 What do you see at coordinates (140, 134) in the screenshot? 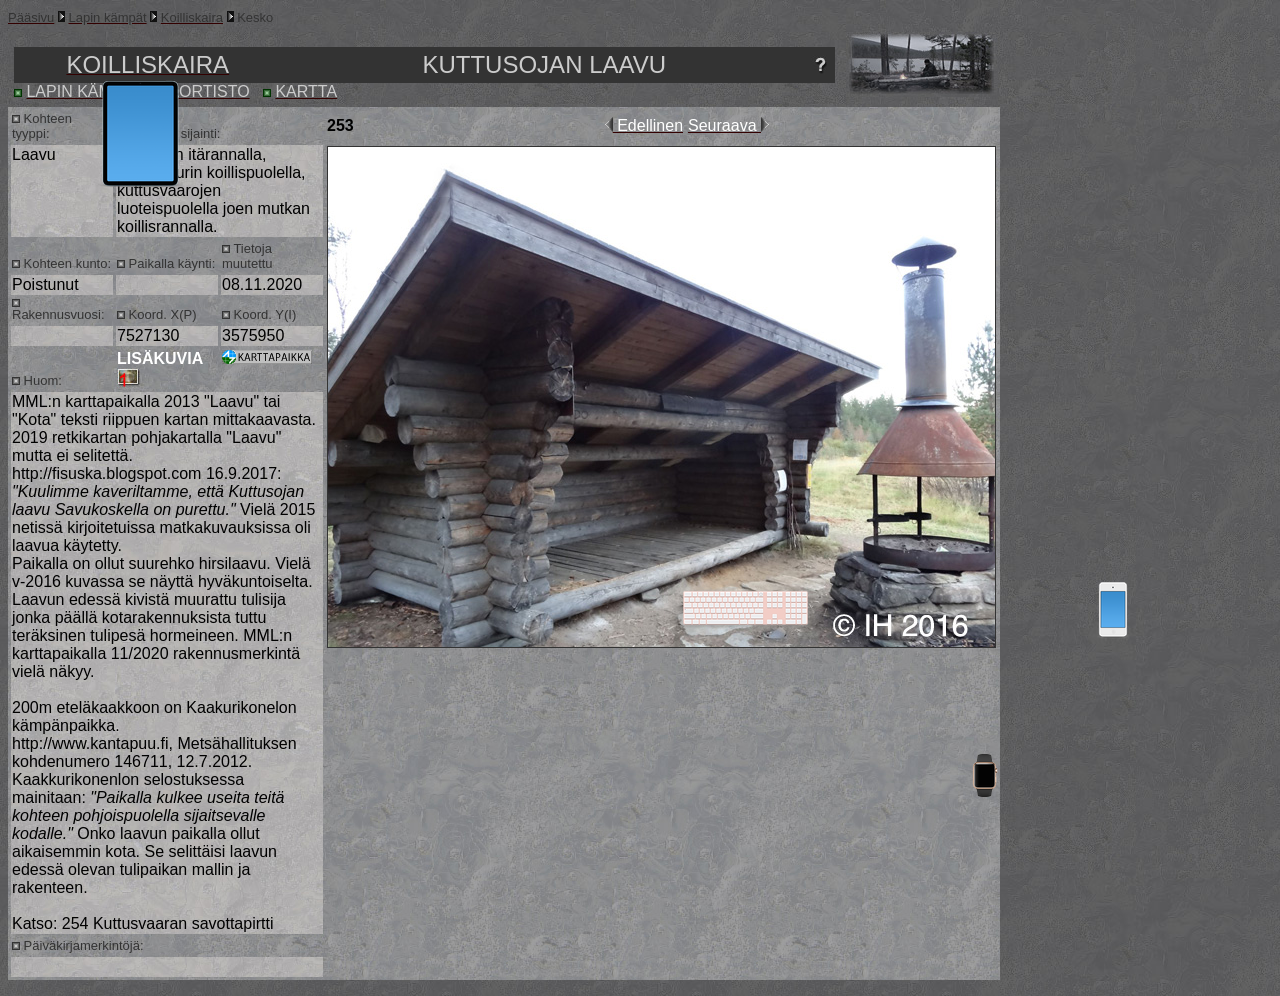
I see `iPad Air device icon` at bounding box center [140, 134].